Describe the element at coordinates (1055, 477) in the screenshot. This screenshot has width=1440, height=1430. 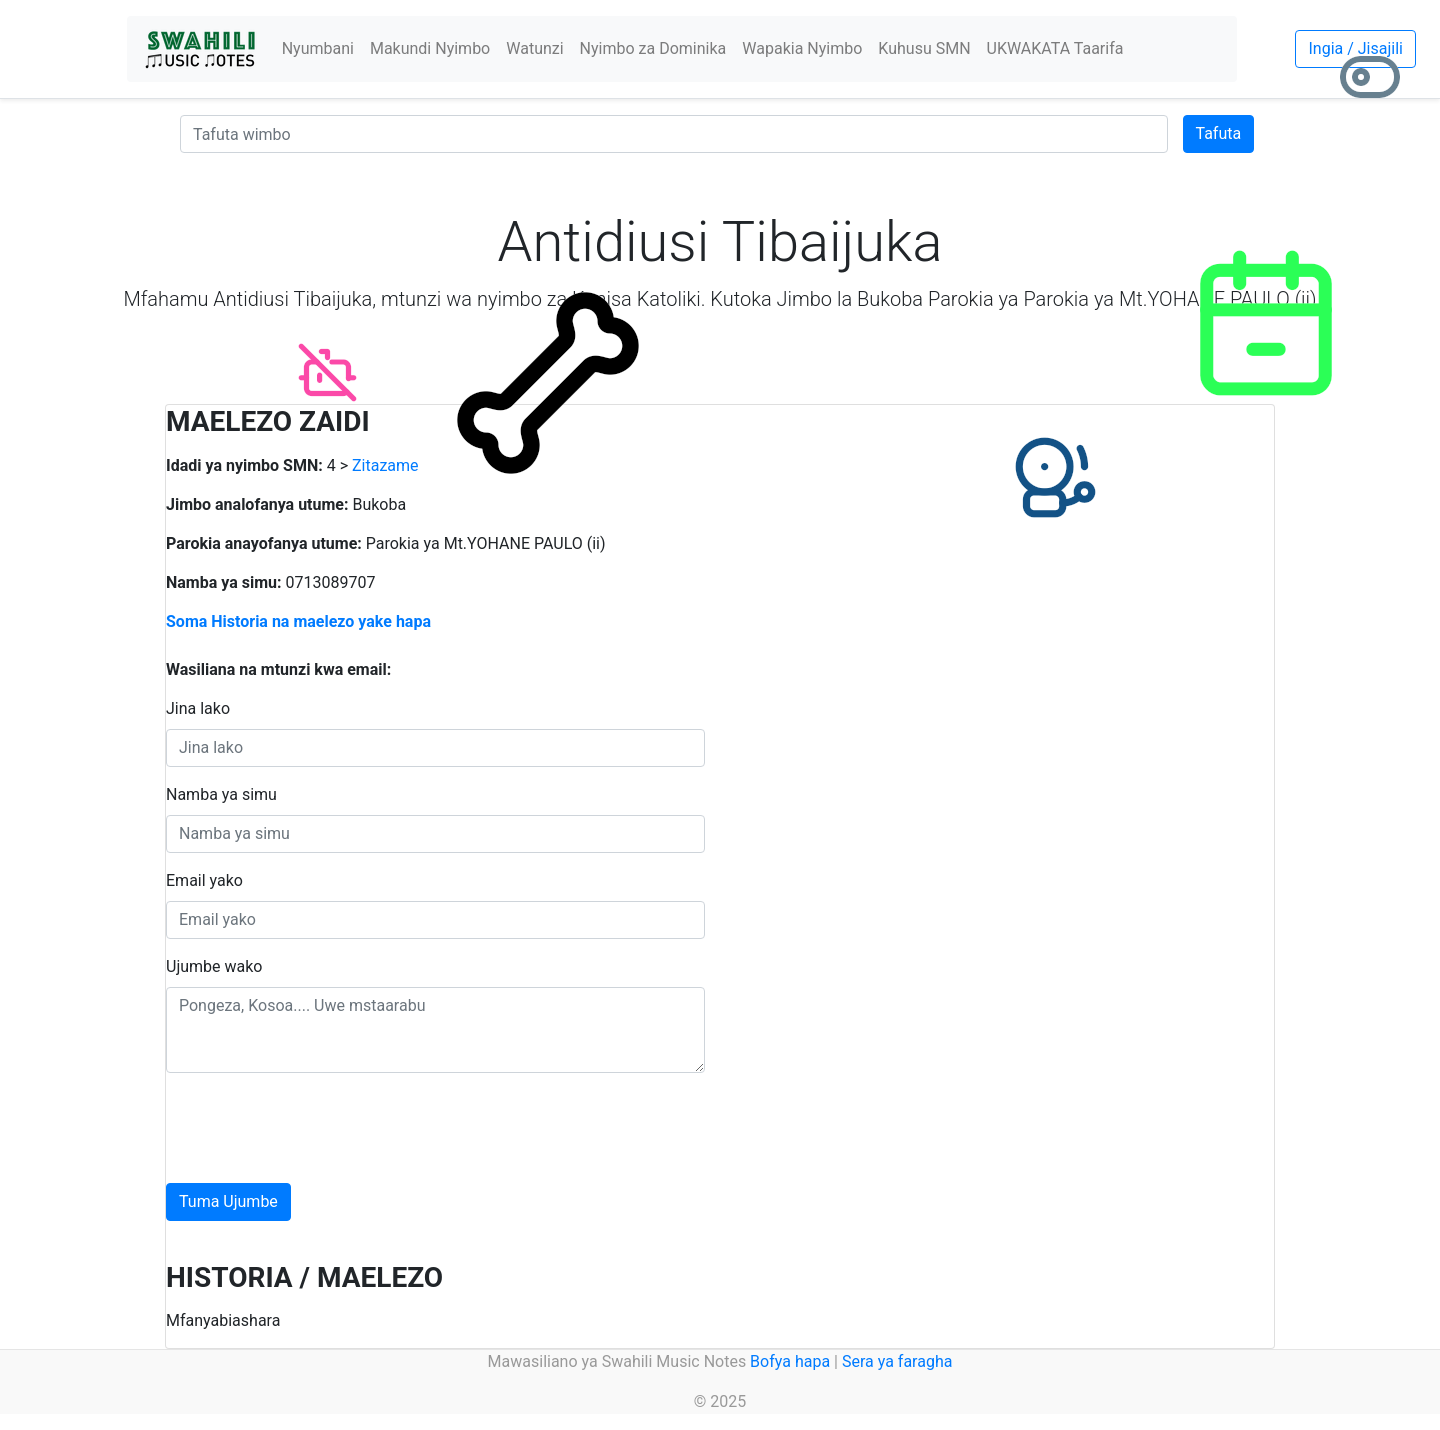
I see `trigger an alarm or alert` at that location.